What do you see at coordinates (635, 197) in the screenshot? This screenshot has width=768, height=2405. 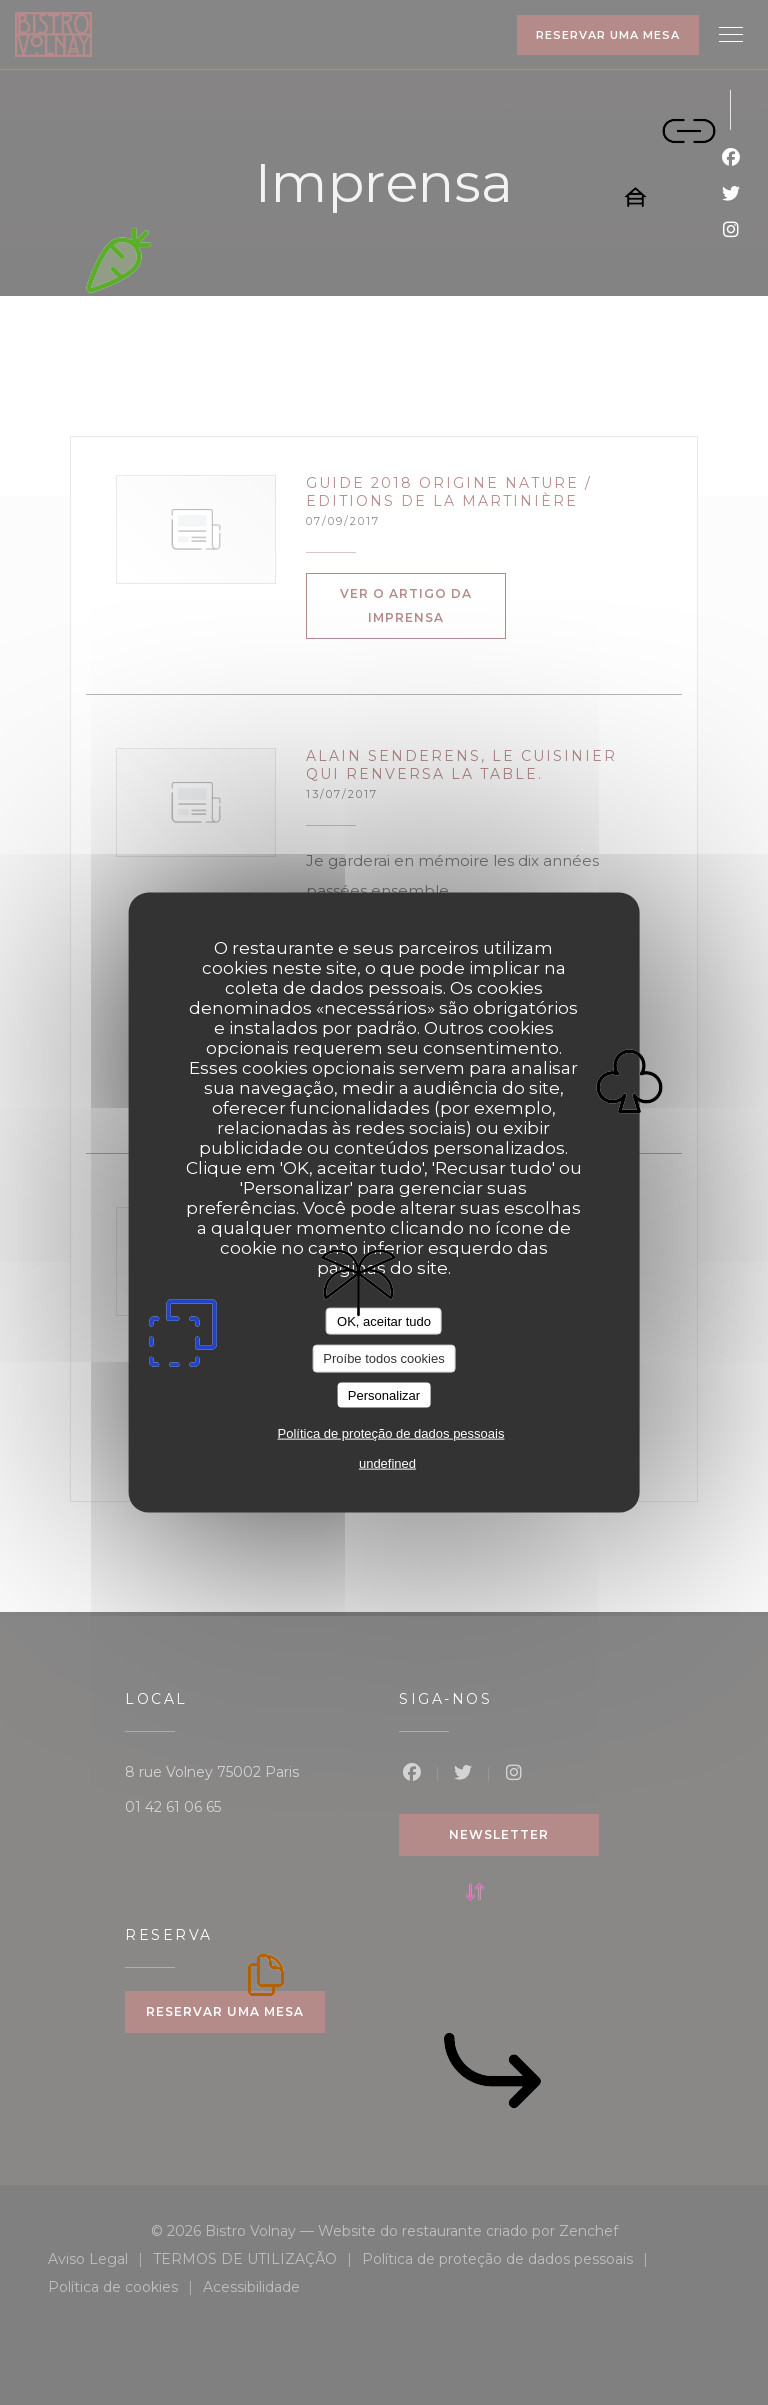 I see `view home exterior or siding options` at bounding box center [635, 197].